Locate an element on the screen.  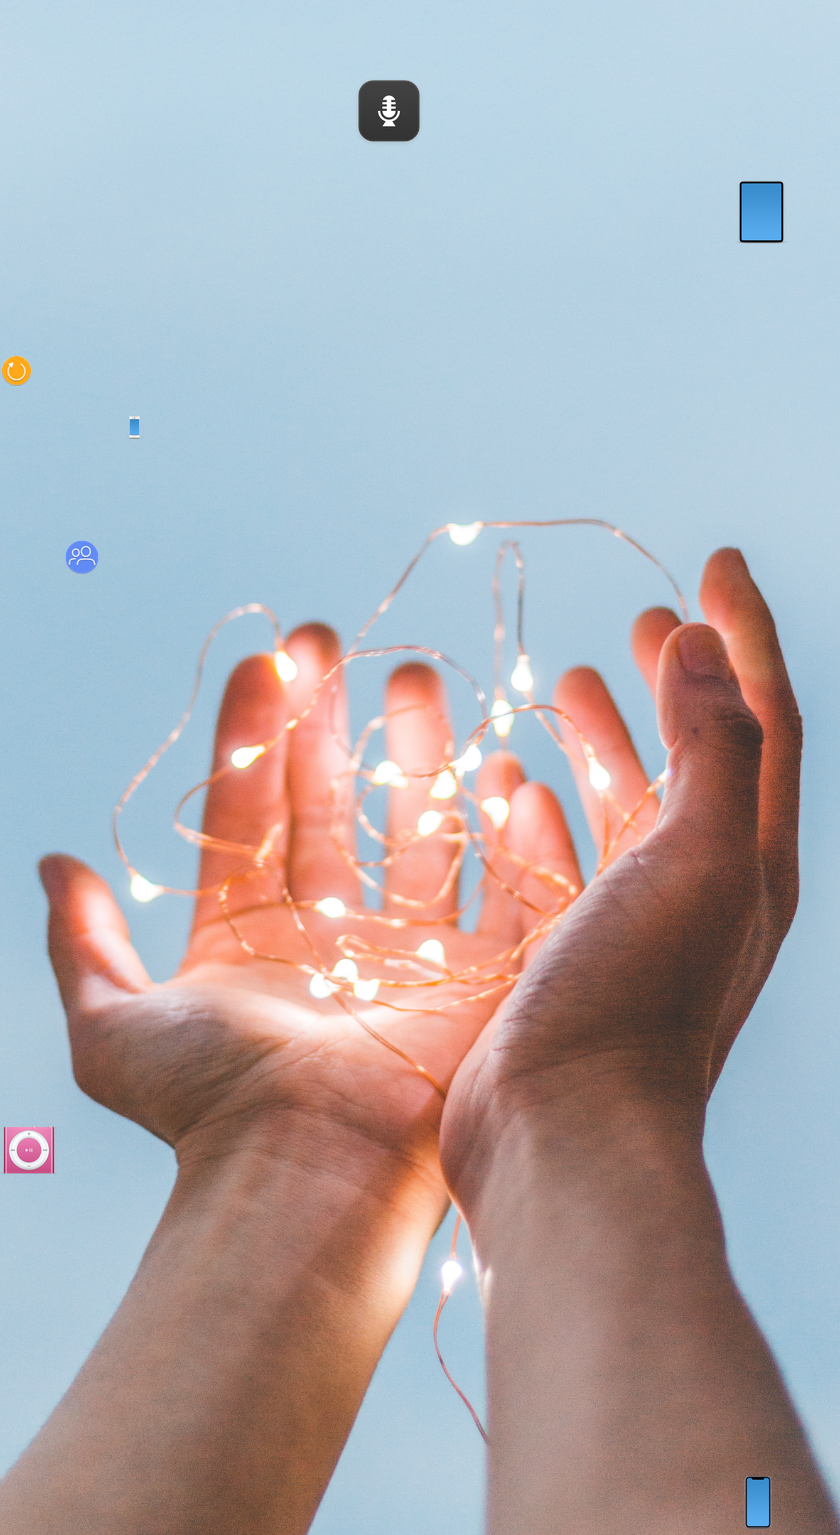
access user account and personal settings is located at coordinates (82, 557).